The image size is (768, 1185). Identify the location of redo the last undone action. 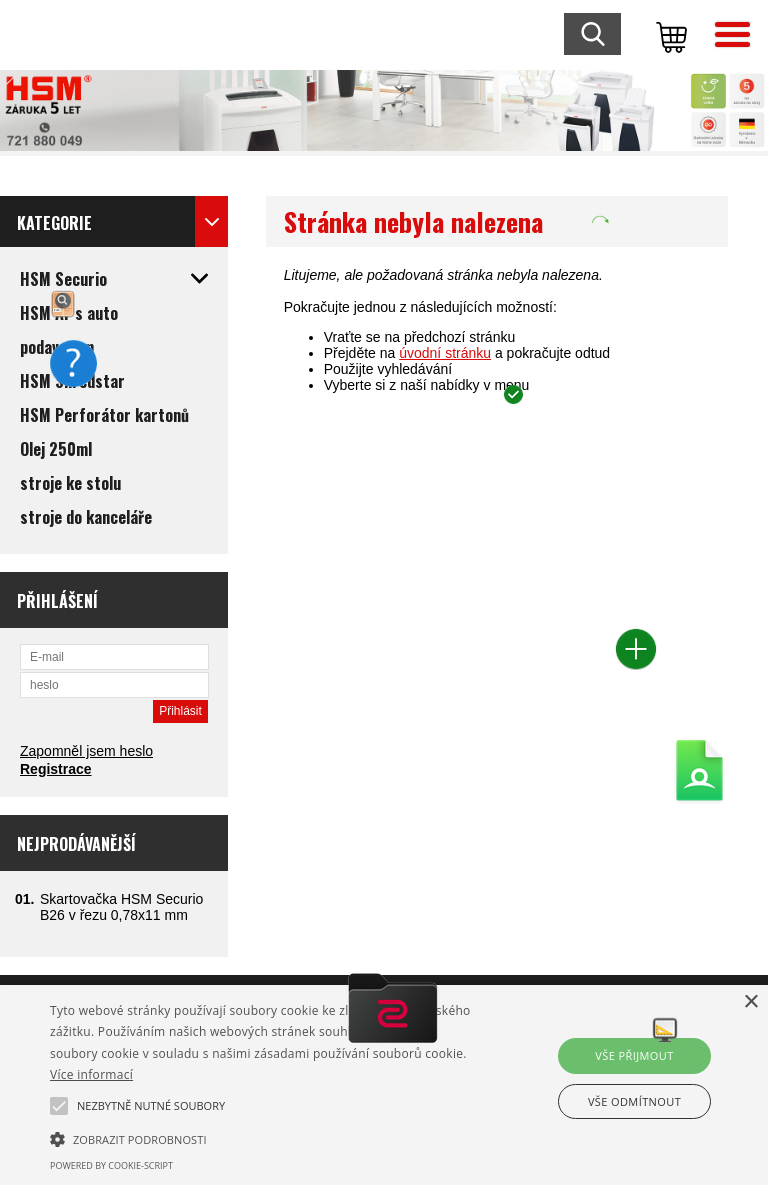
(600, 219).